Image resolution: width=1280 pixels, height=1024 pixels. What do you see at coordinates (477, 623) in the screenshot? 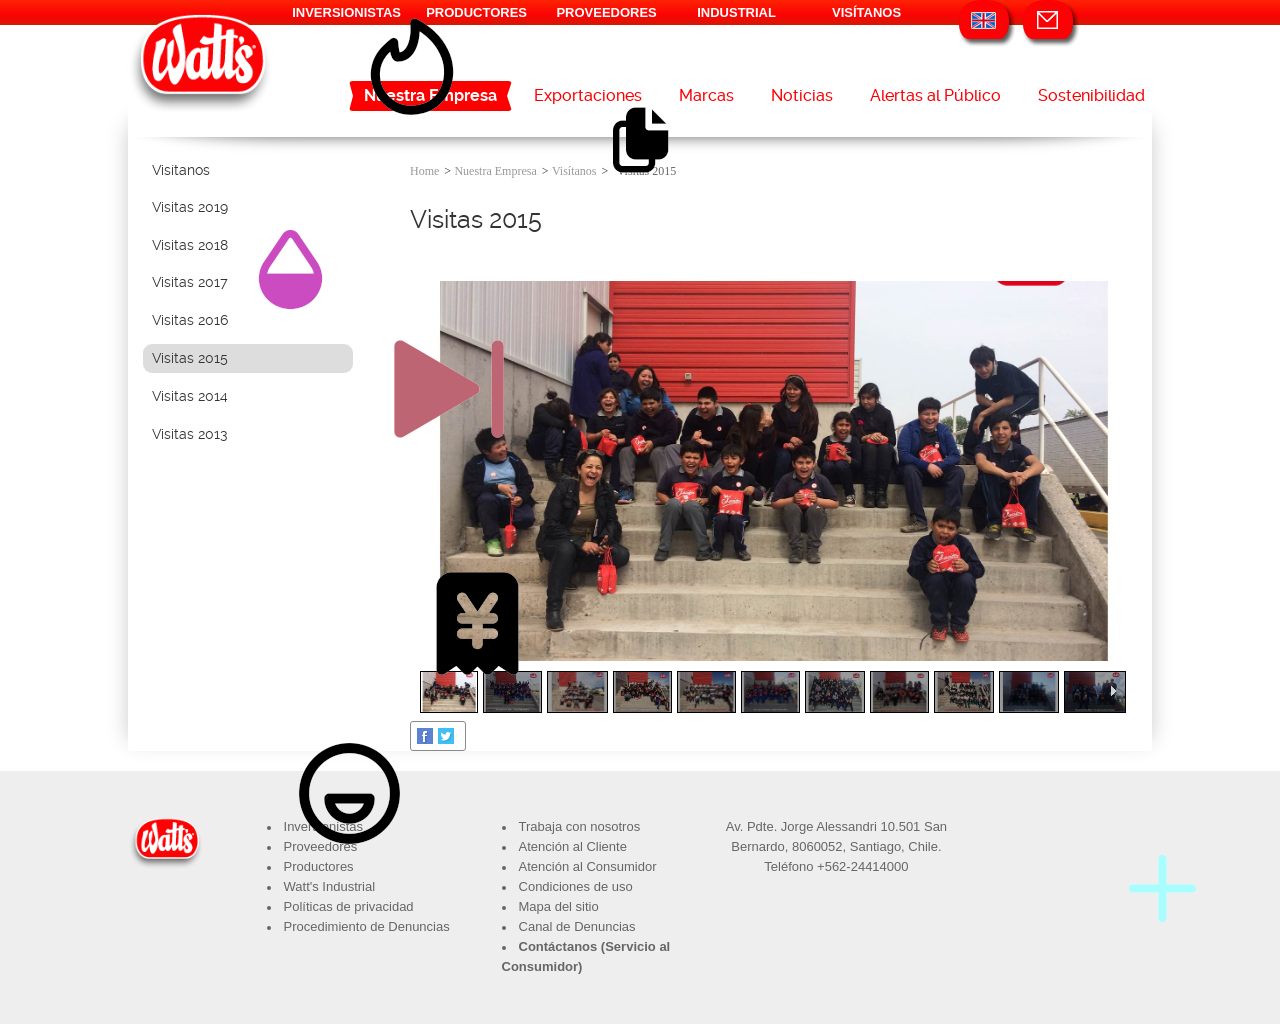
I see `view yen currency receipt` at bounding box center [477, 623].